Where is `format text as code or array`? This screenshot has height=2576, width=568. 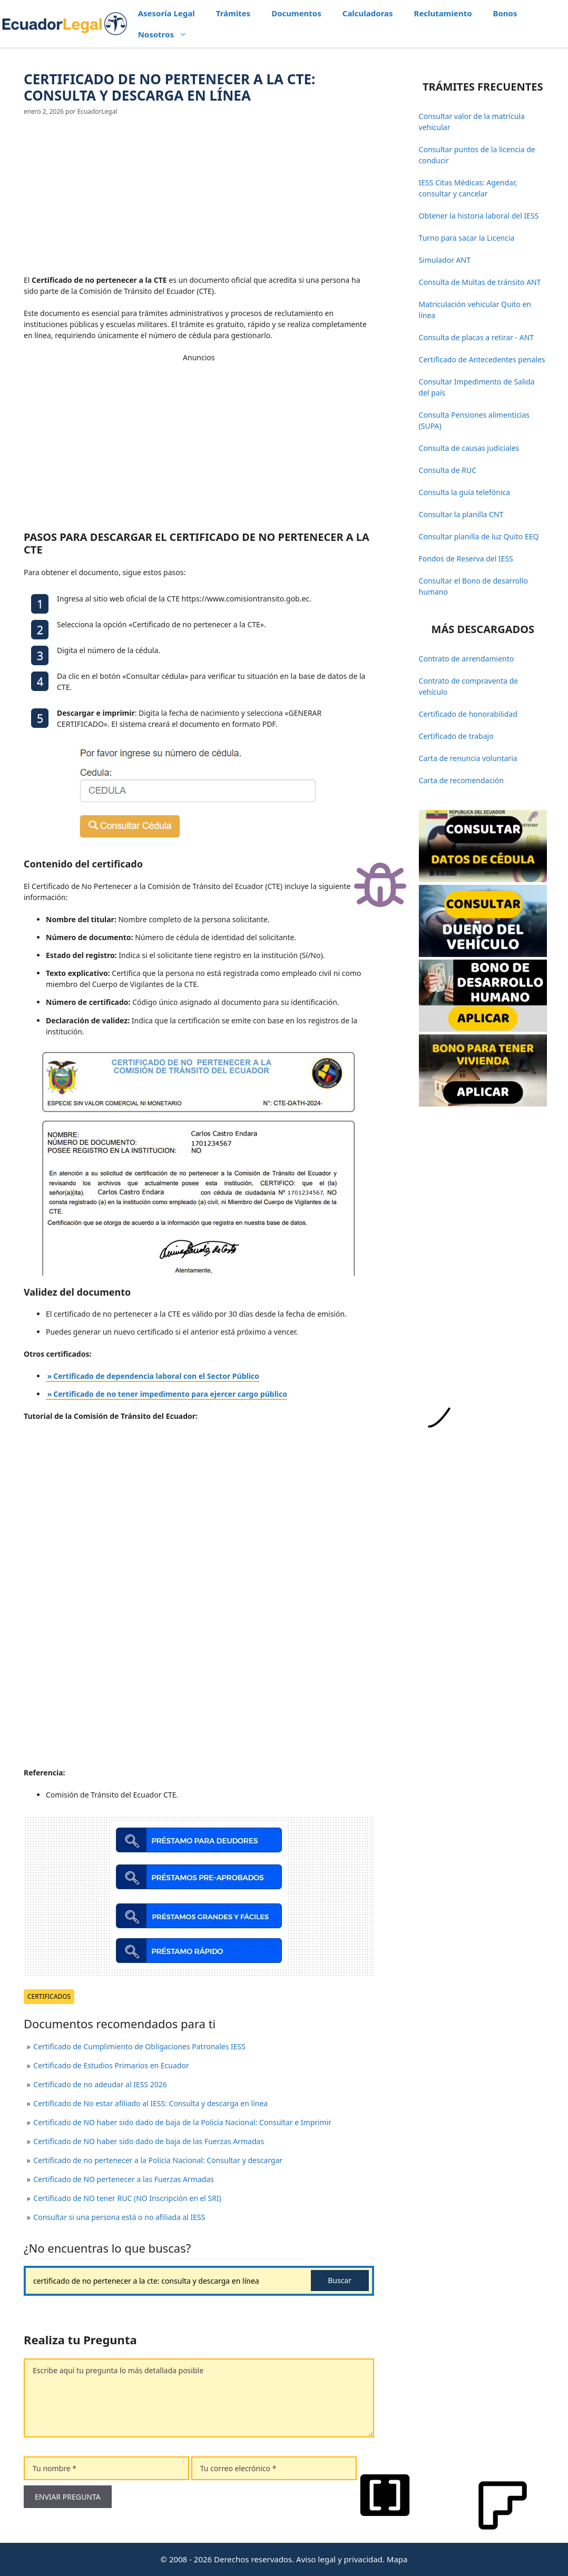
format text as code or array is located at coordinates (385, 2495).